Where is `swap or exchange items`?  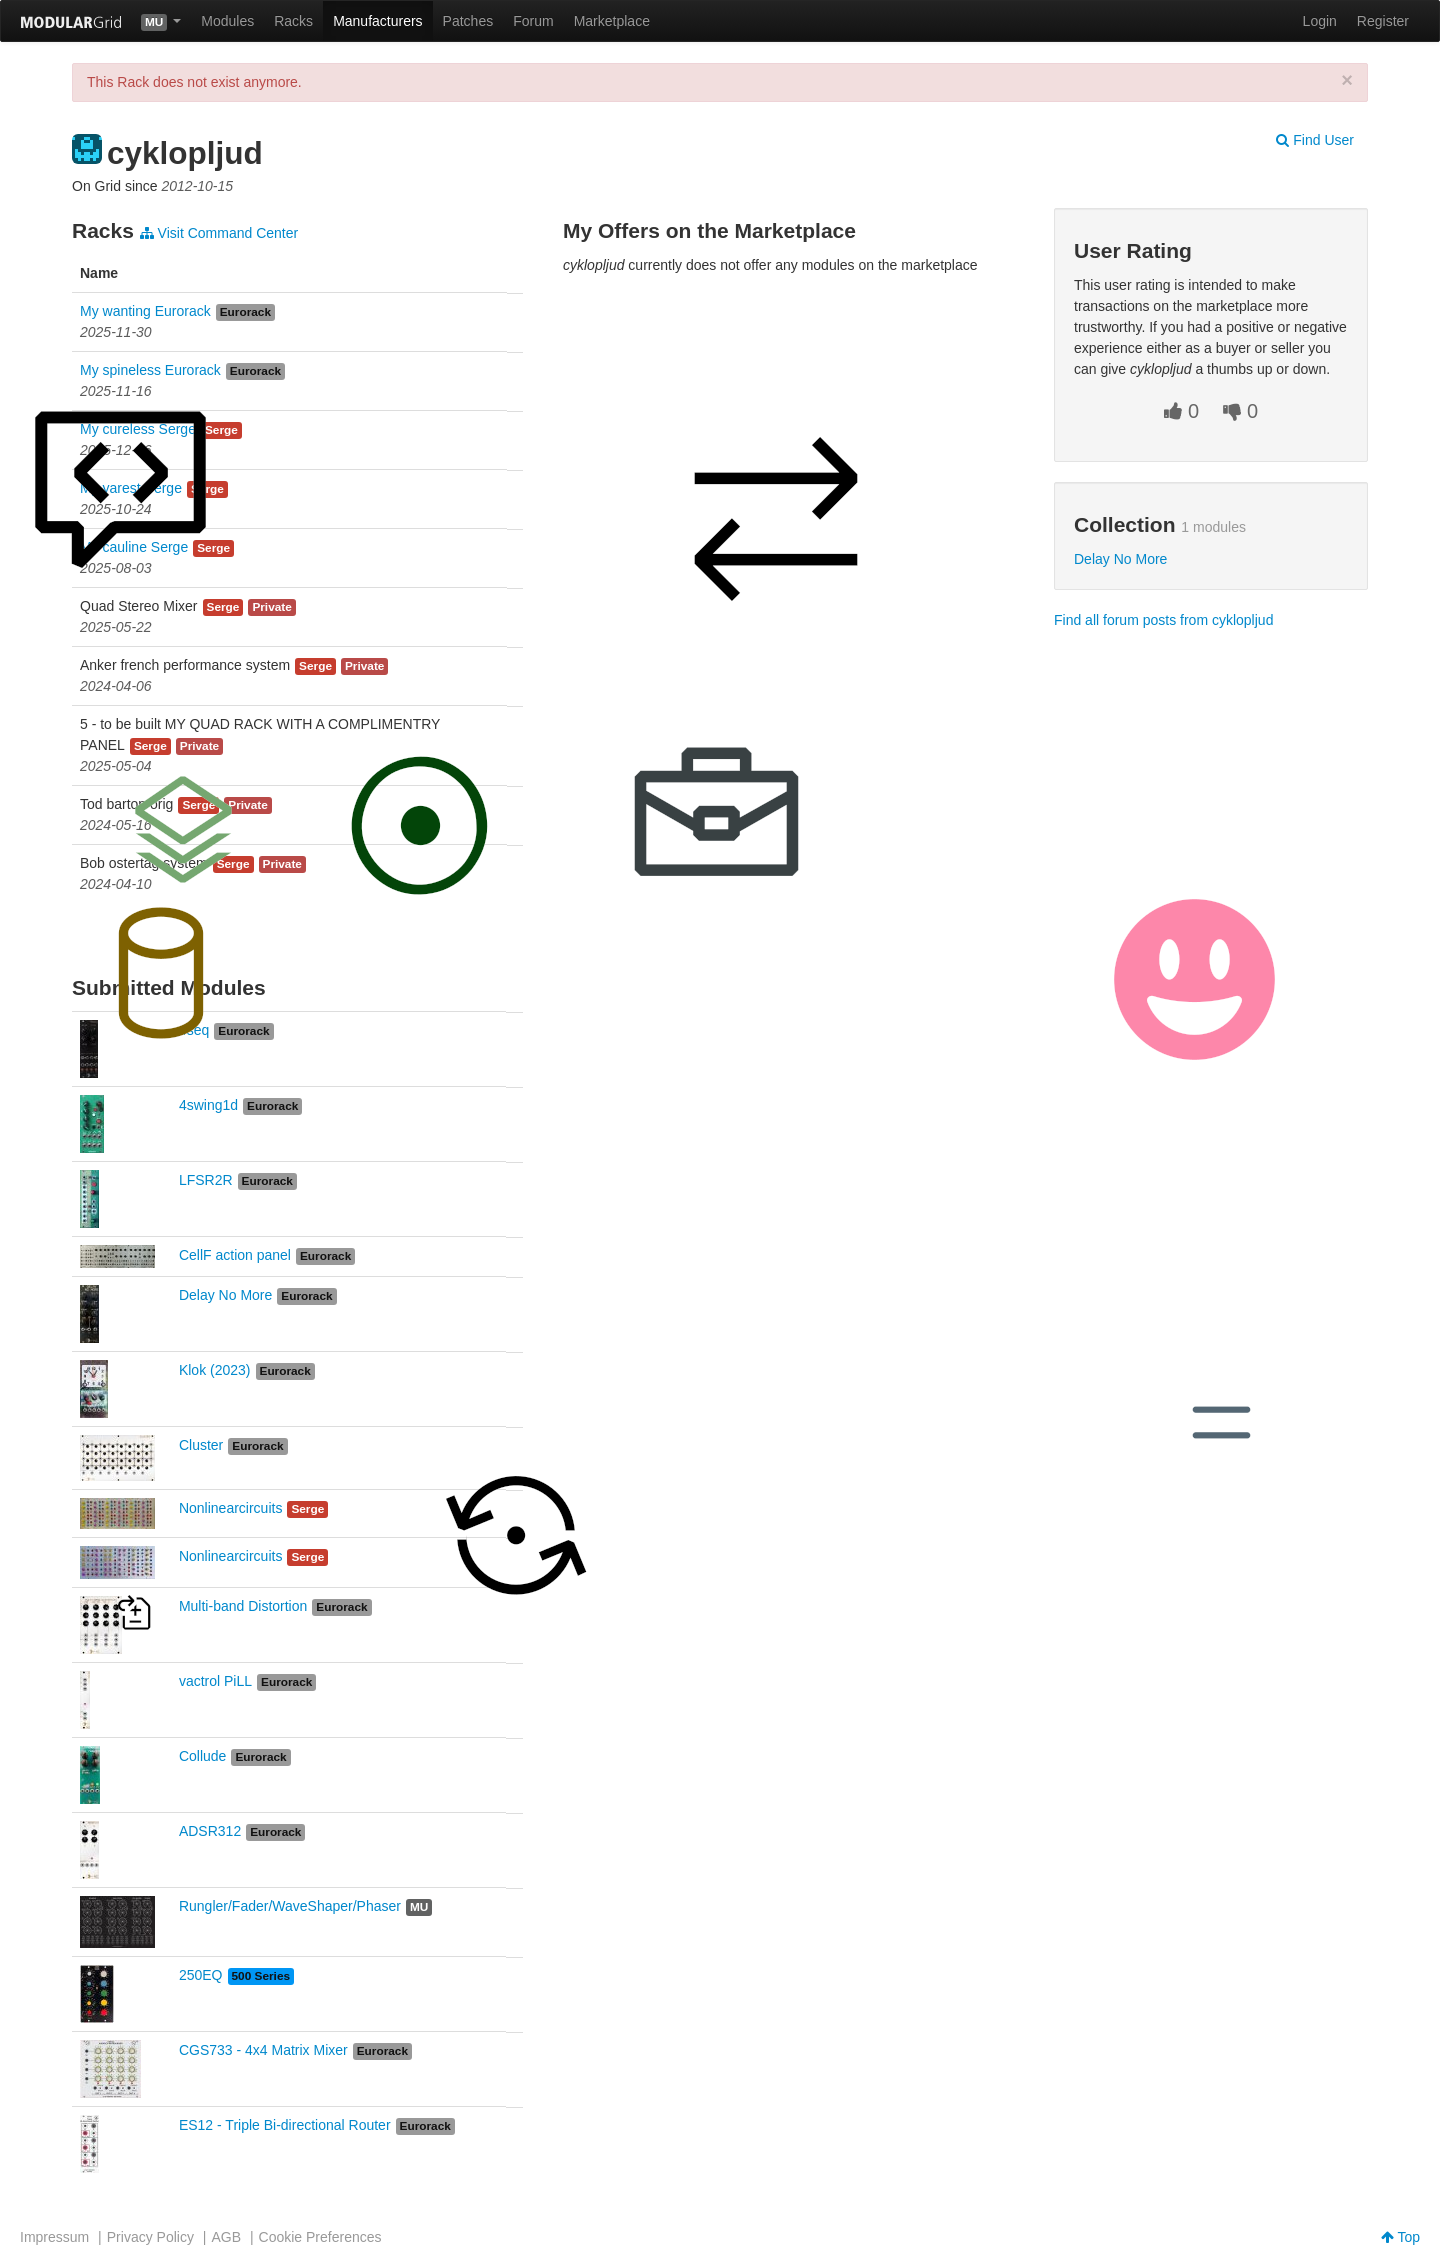 swap or exchange items is located at coordinates (776, 519).